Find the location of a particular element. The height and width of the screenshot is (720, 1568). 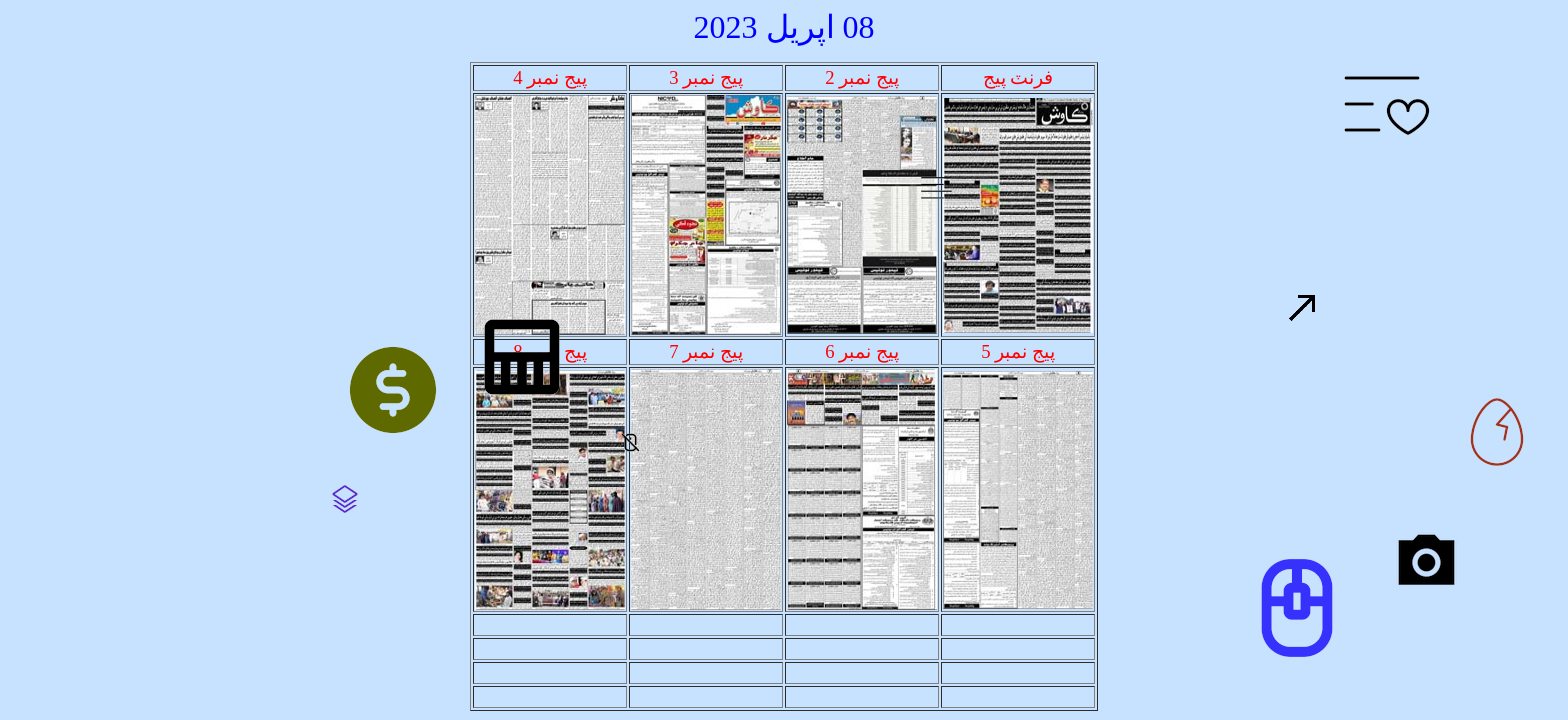

toggle bottom panel visibility is located at coordinates (522, 357).